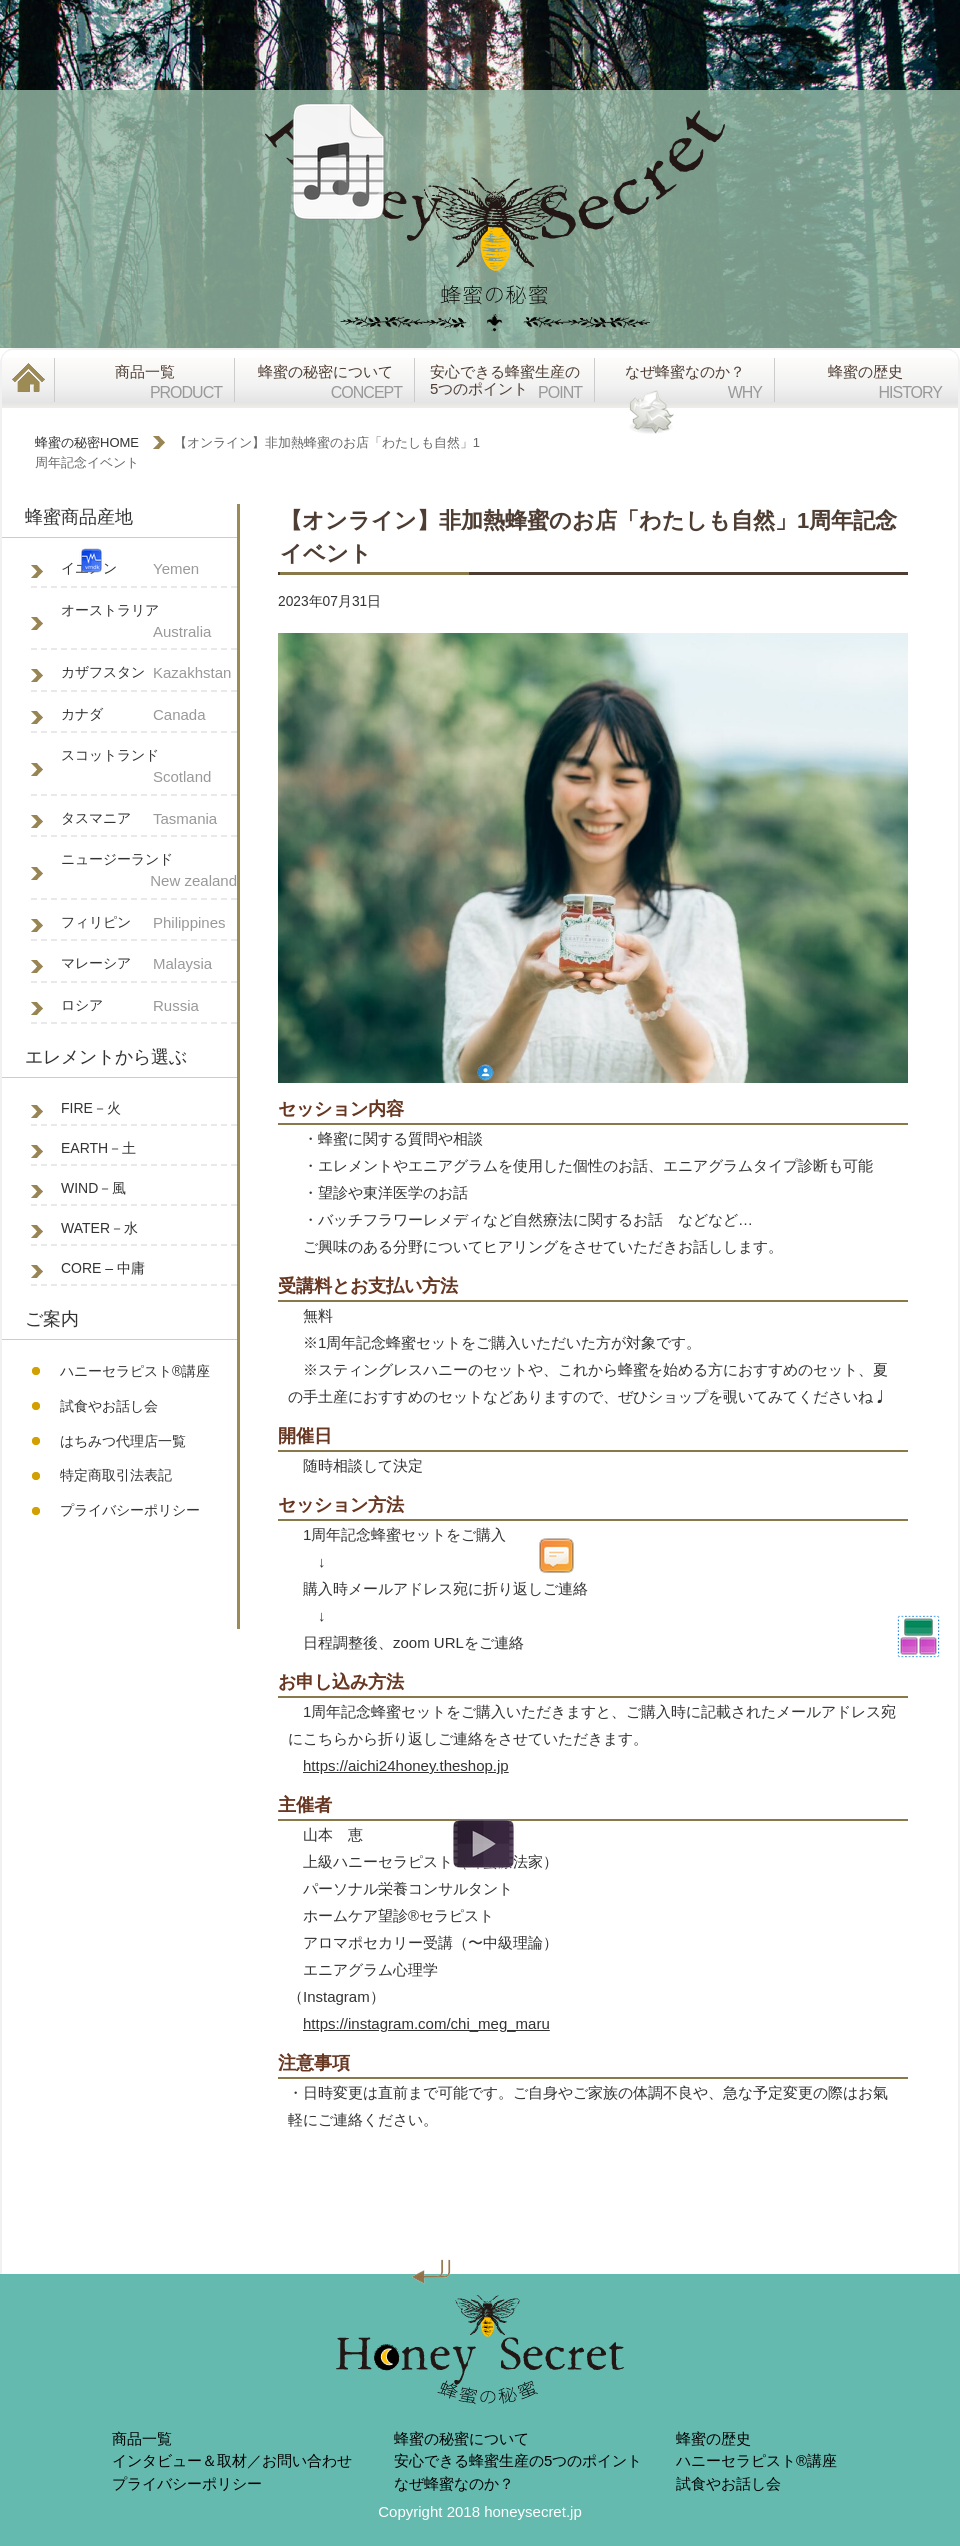 This screenshot has width=960, height=2546. I want to click on a video file type indicator, so click(483, 1839).